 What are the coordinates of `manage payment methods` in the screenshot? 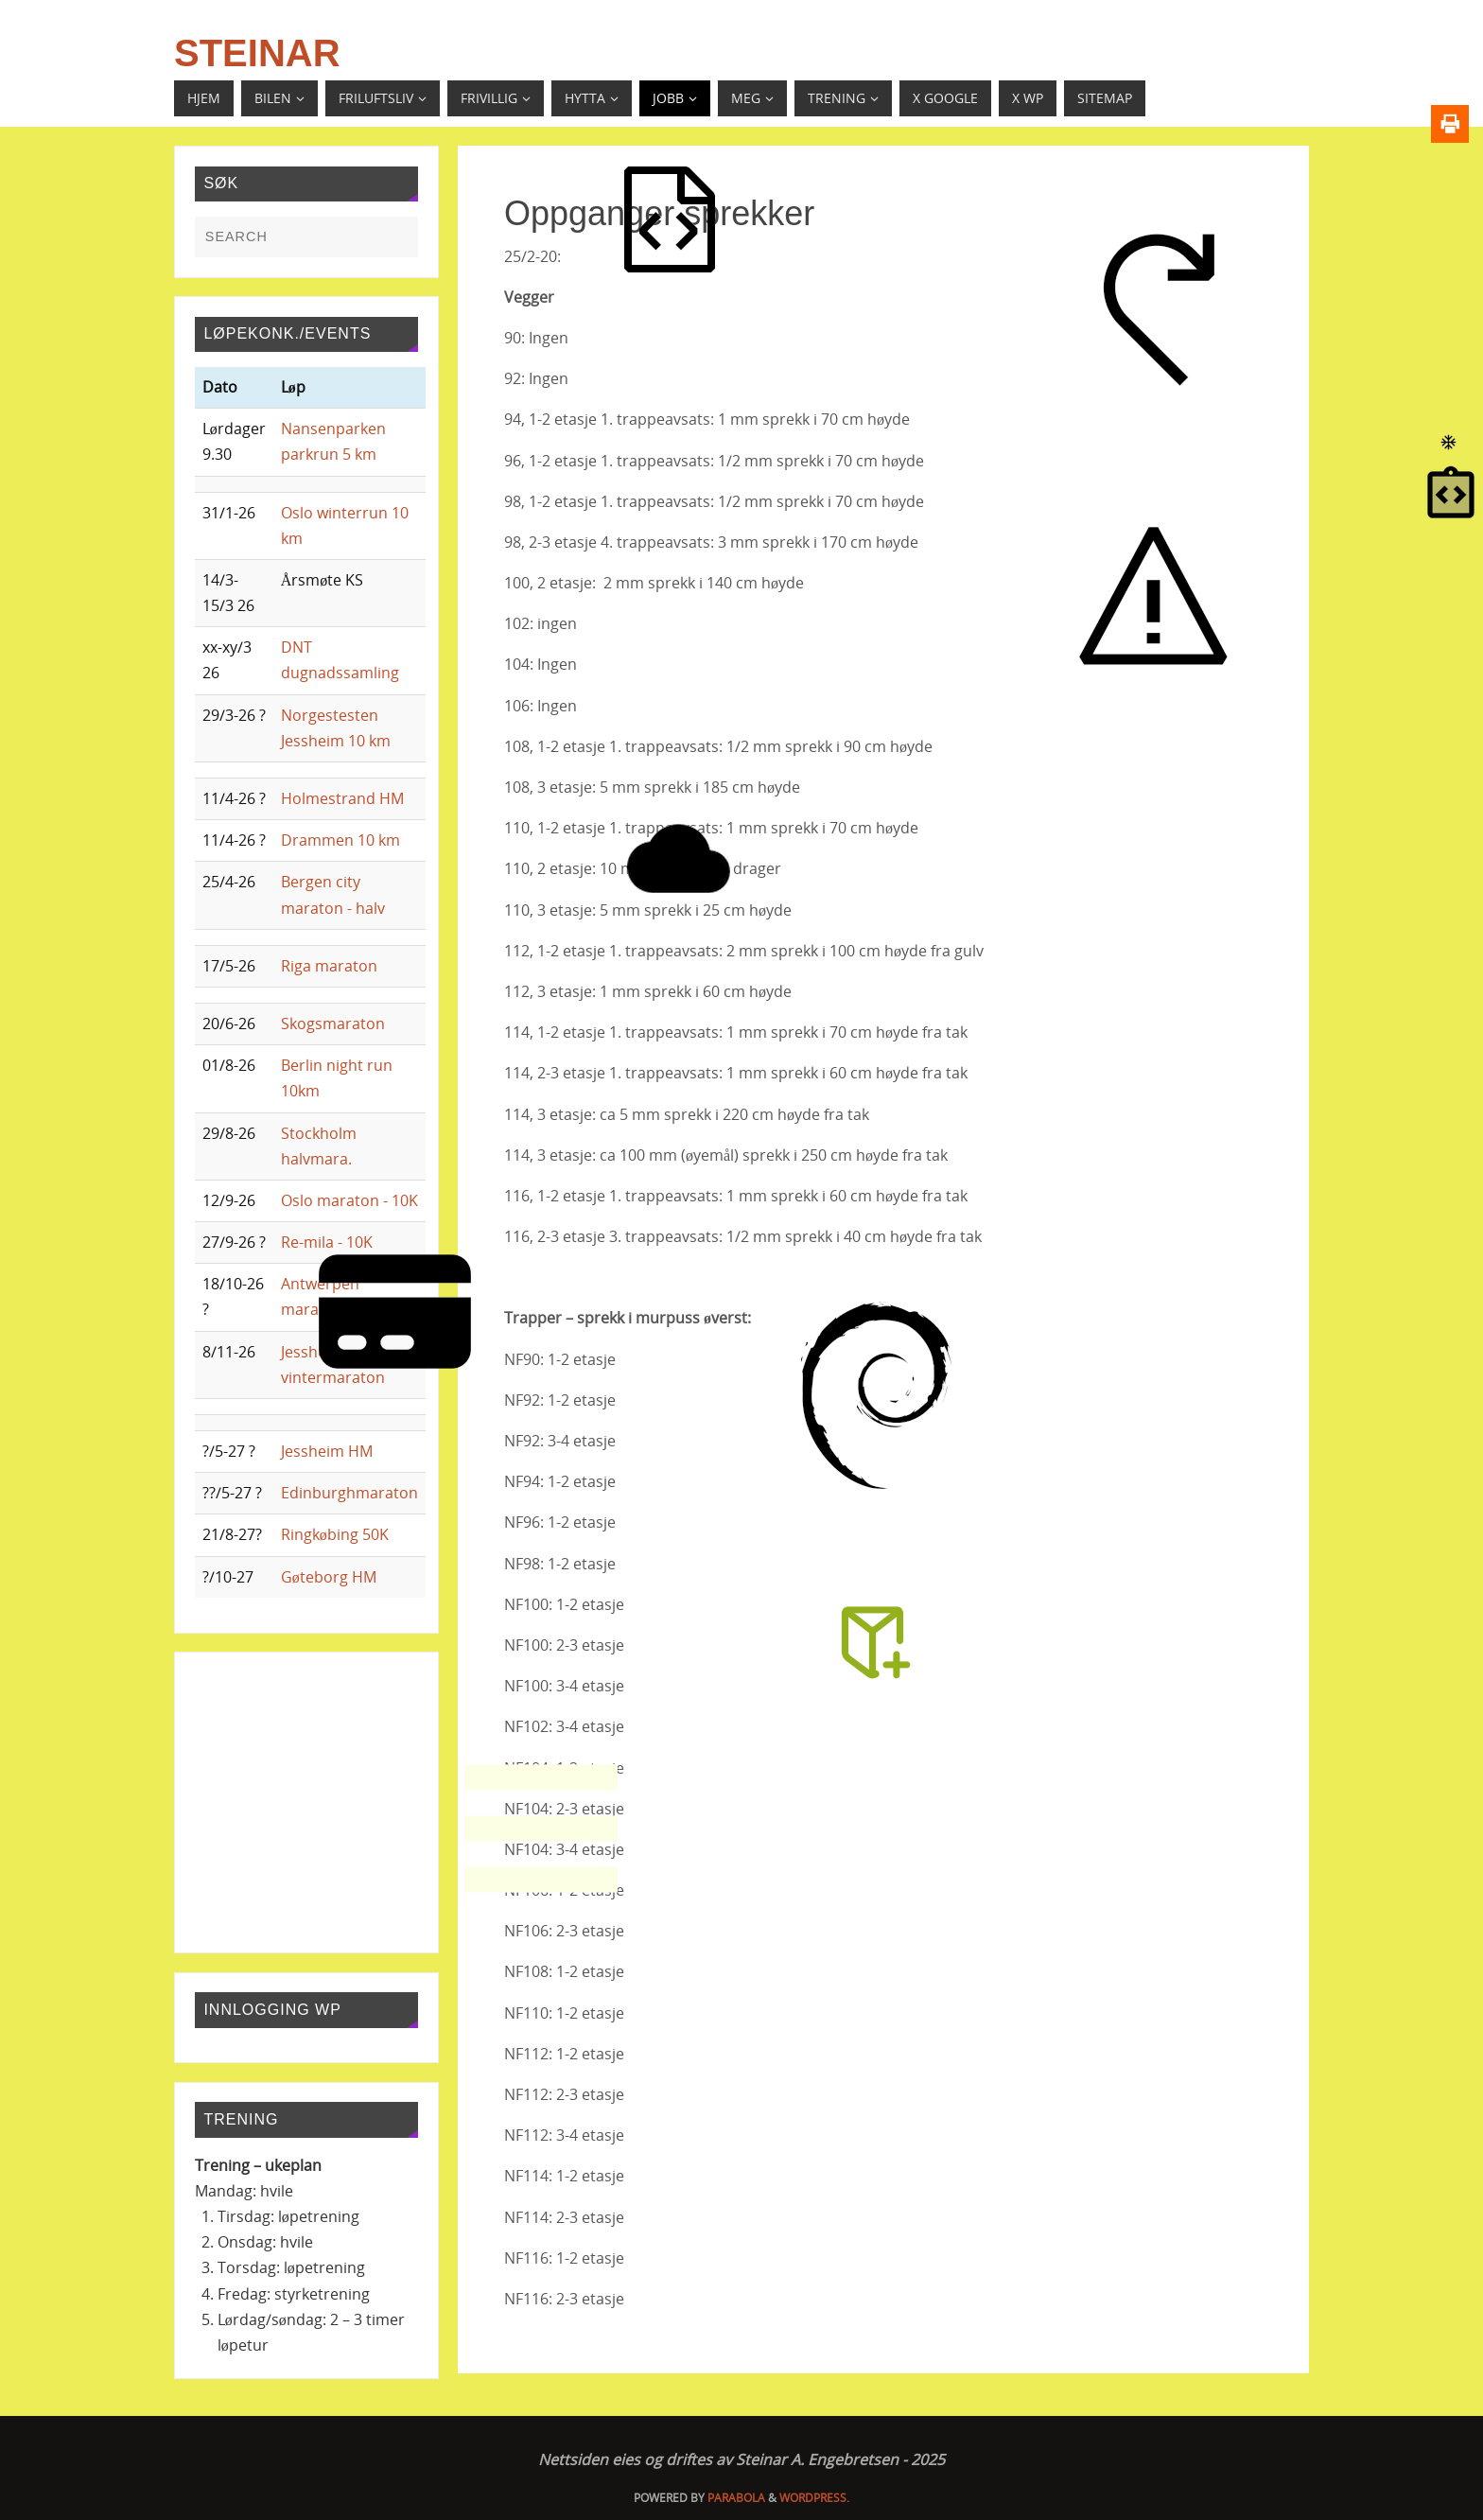 It's located at (394, 1311).